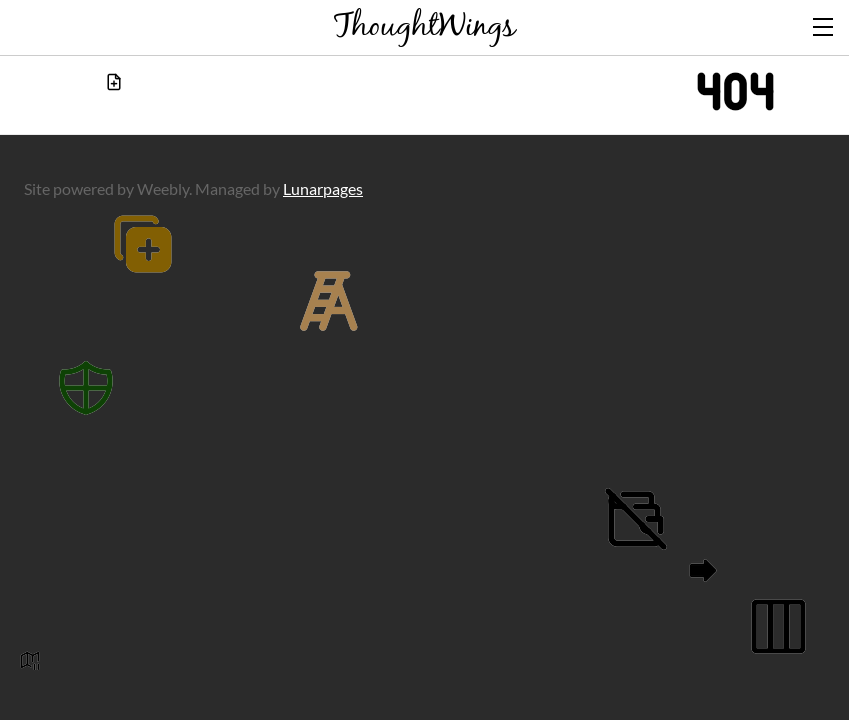  Describe the element at coordinates (30, 660) in the screenshot. I see `pause map navigation or tracking` at that location.